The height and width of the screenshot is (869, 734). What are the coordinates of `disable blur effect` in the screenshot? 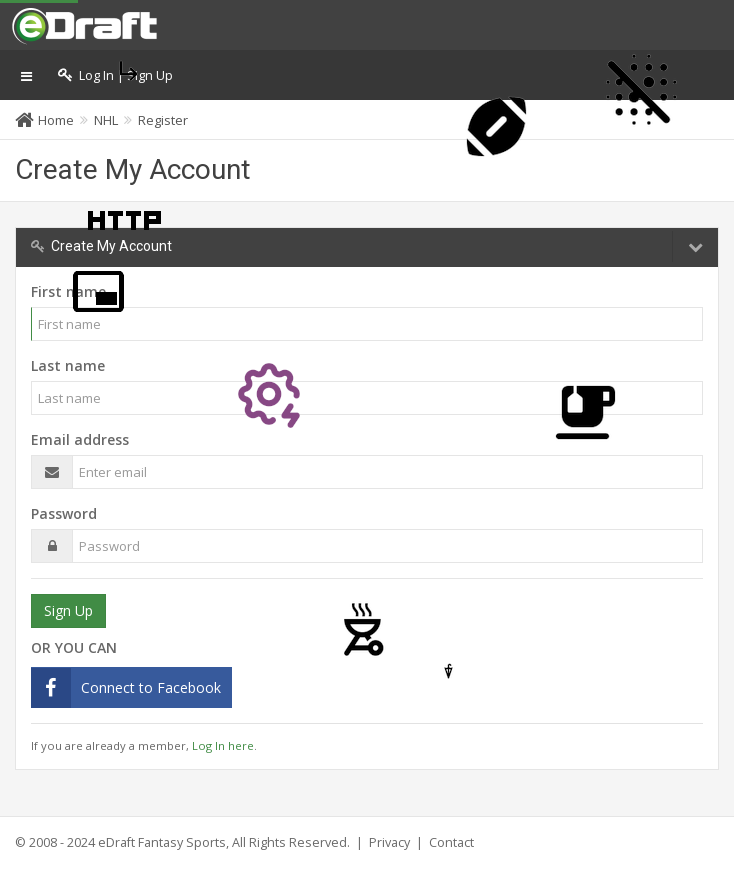 It's located at (641, 89).